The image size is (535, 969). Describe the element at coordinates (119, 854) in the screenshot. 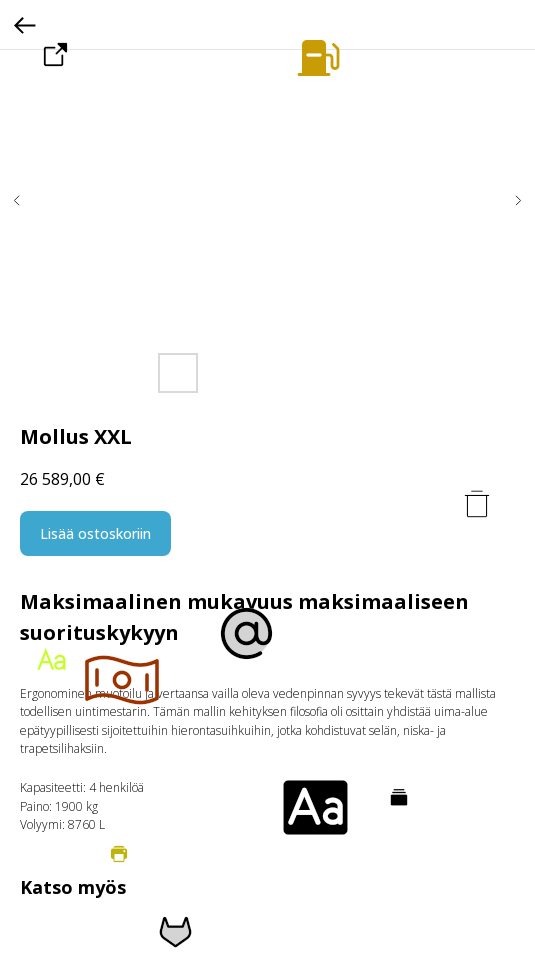

I see `print this document` at that location.